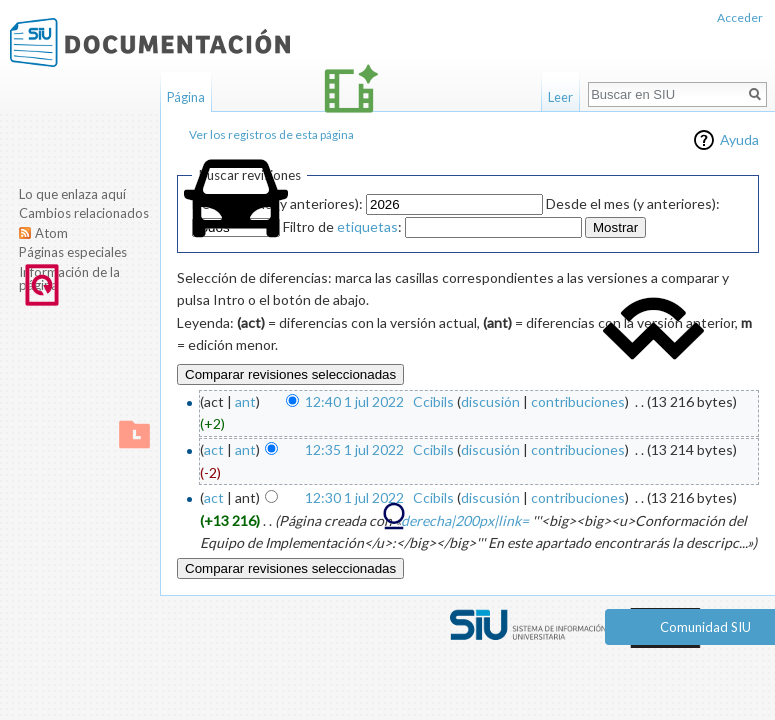 The image size is (775, 720). What do you see at coordinates (394, 516) in the screenshot?
I see `view user profile` at bounding box center [394, 516].